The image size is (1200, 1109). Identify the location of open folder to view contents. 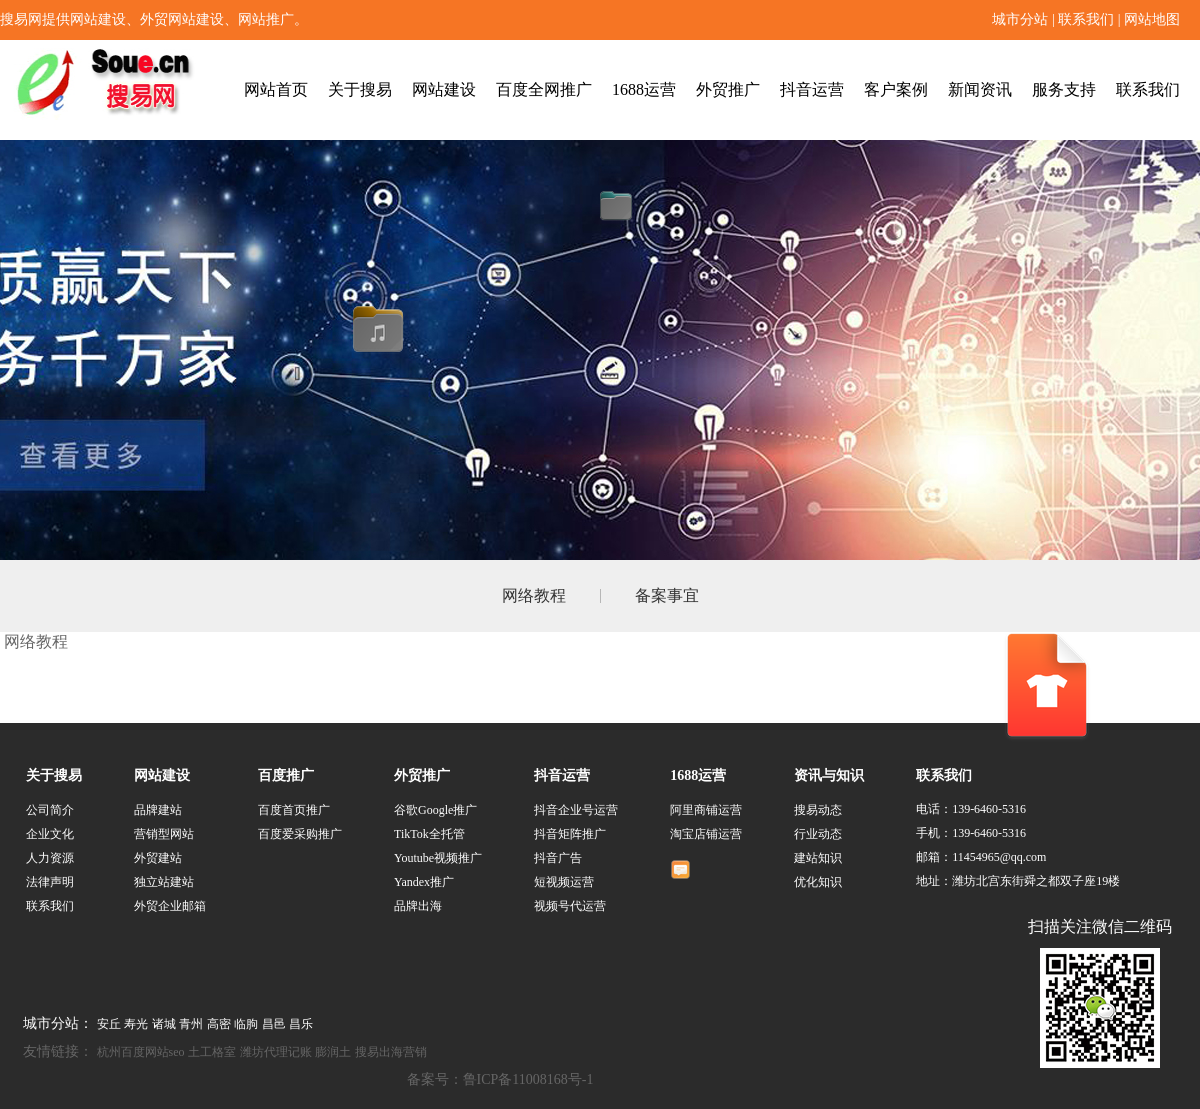
(616, 205).